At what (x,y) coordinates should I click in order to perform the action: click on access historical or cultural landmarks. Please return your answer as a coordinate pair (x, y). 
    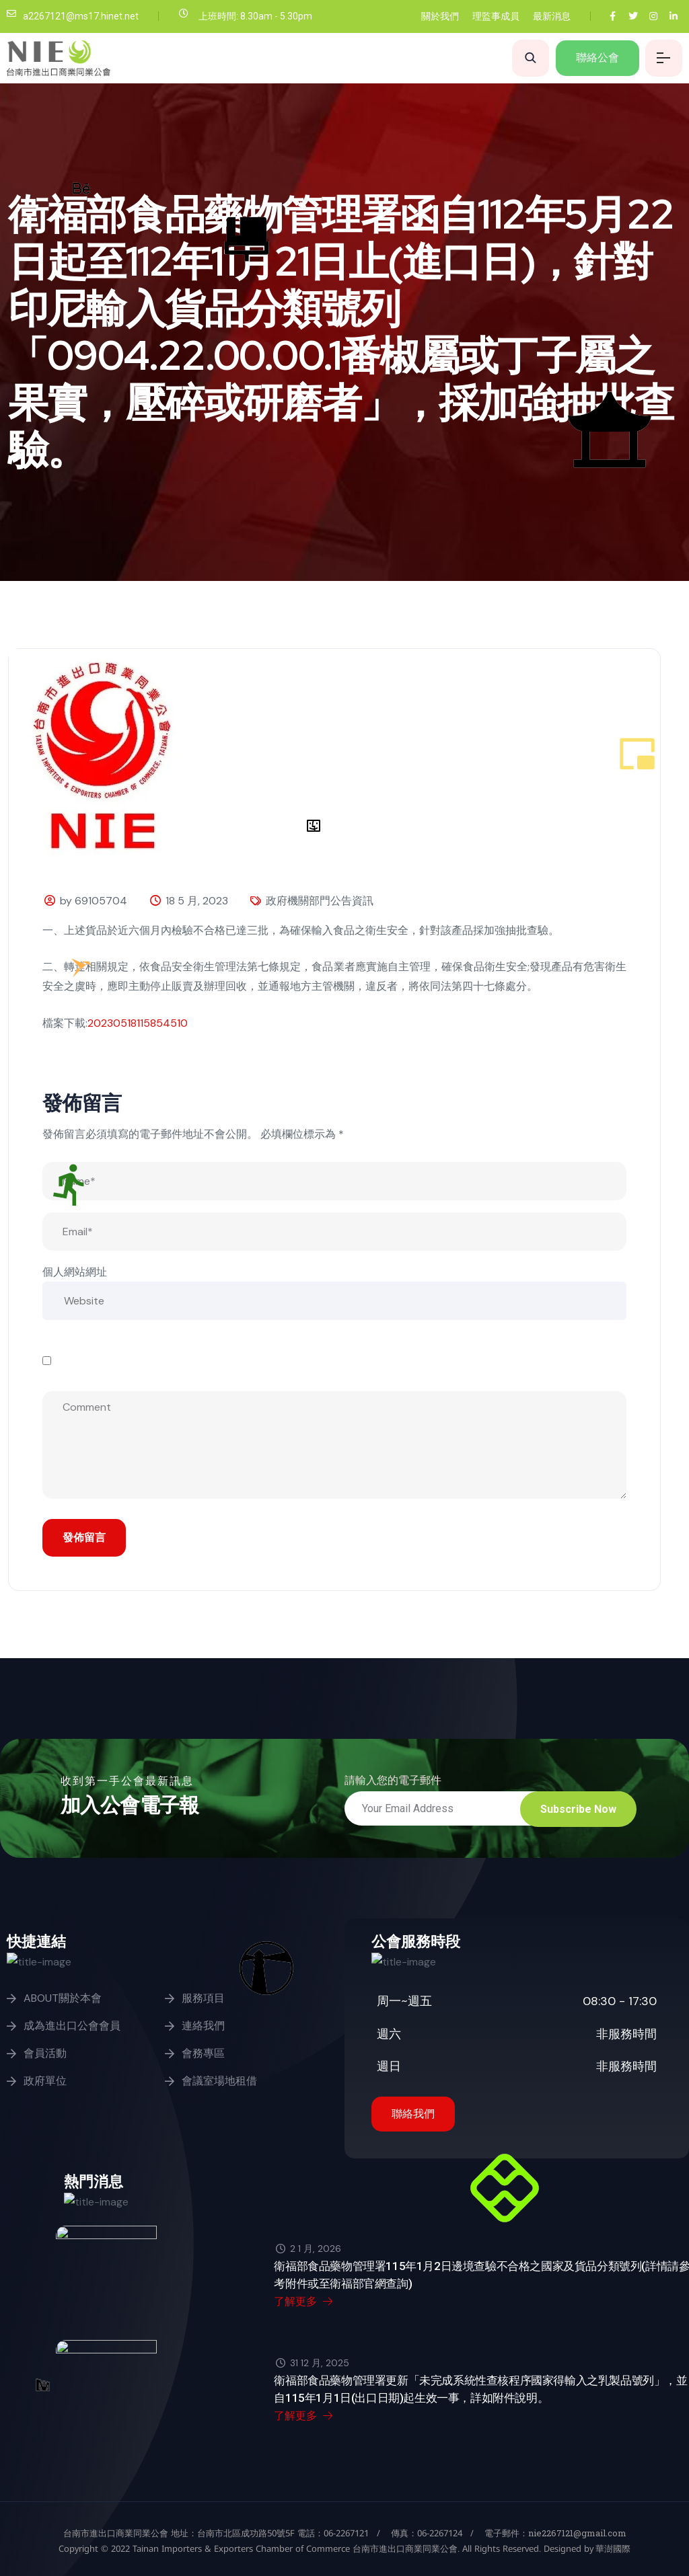
    Looking at the image, I should click on (610, 432).